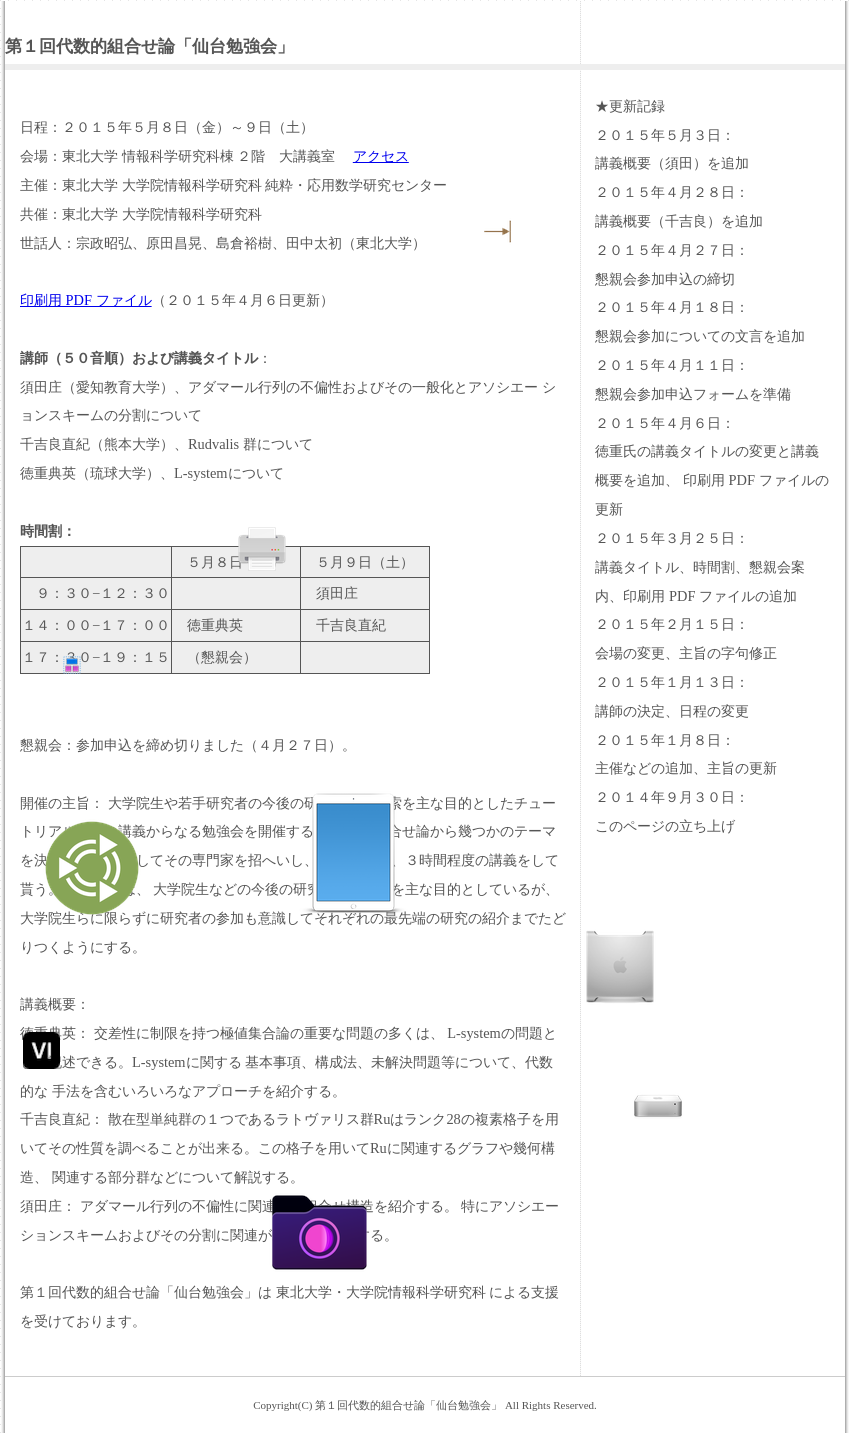  I want to click on indicates mac pro desktop computer in system settings, so click(620, 967).